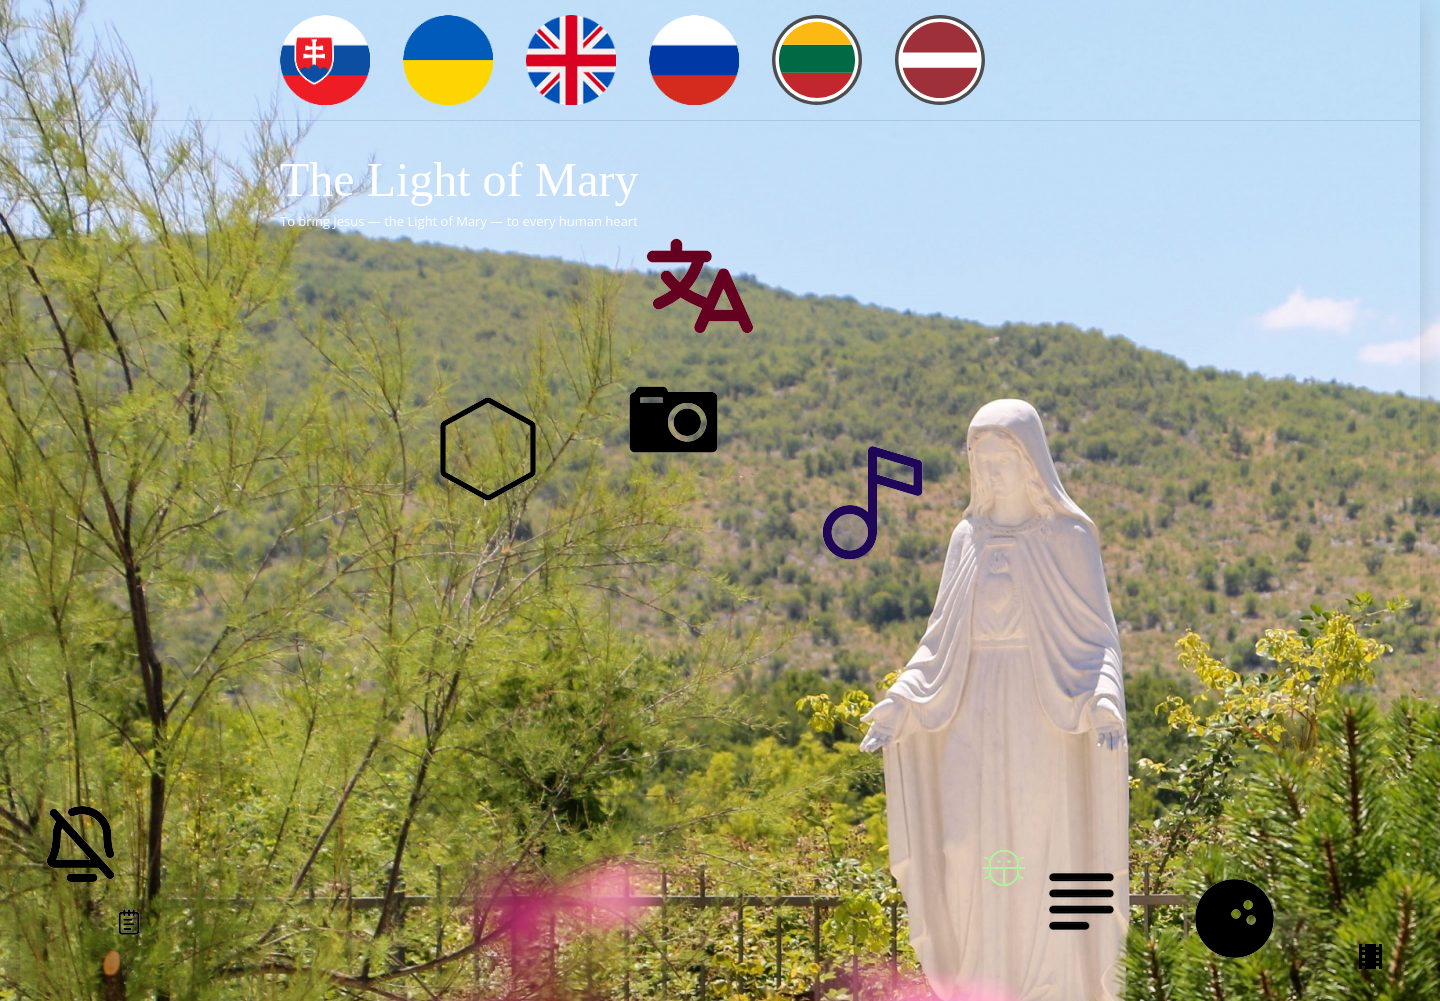 This screenshot has height=1001, width=1440. Describe the element at coordinates (82, 844) in the screenshot. I see `mute notifications` at that location.